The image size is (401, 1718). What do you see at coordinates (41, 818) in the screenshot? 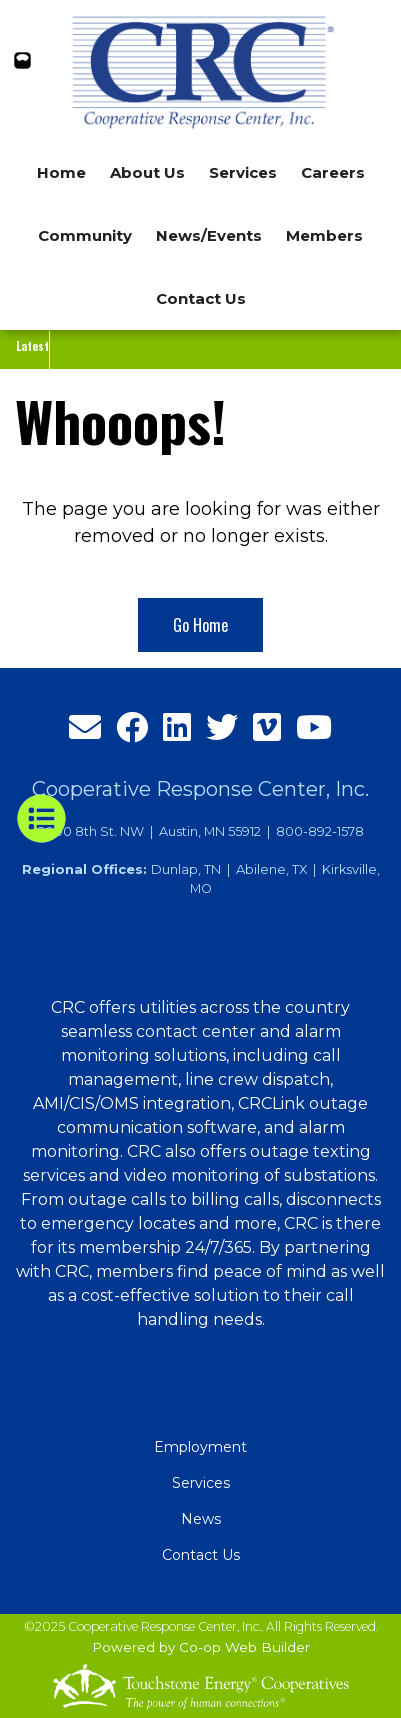
I see `view list or menu options` at bounding box center [41, 818].